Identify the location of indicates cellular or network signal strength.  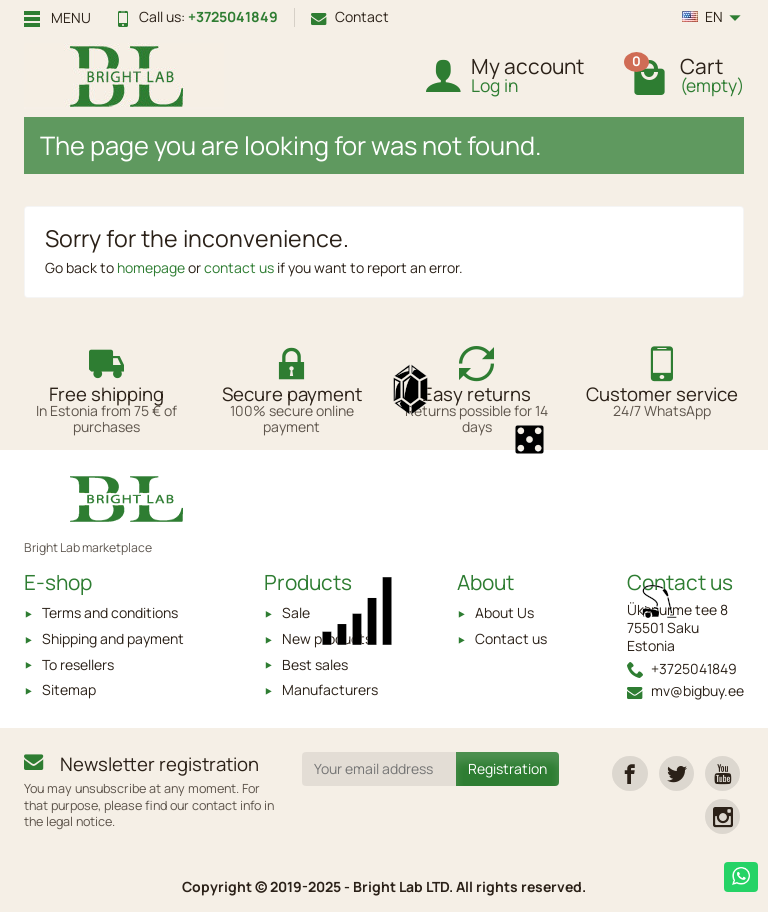
(357, 611).